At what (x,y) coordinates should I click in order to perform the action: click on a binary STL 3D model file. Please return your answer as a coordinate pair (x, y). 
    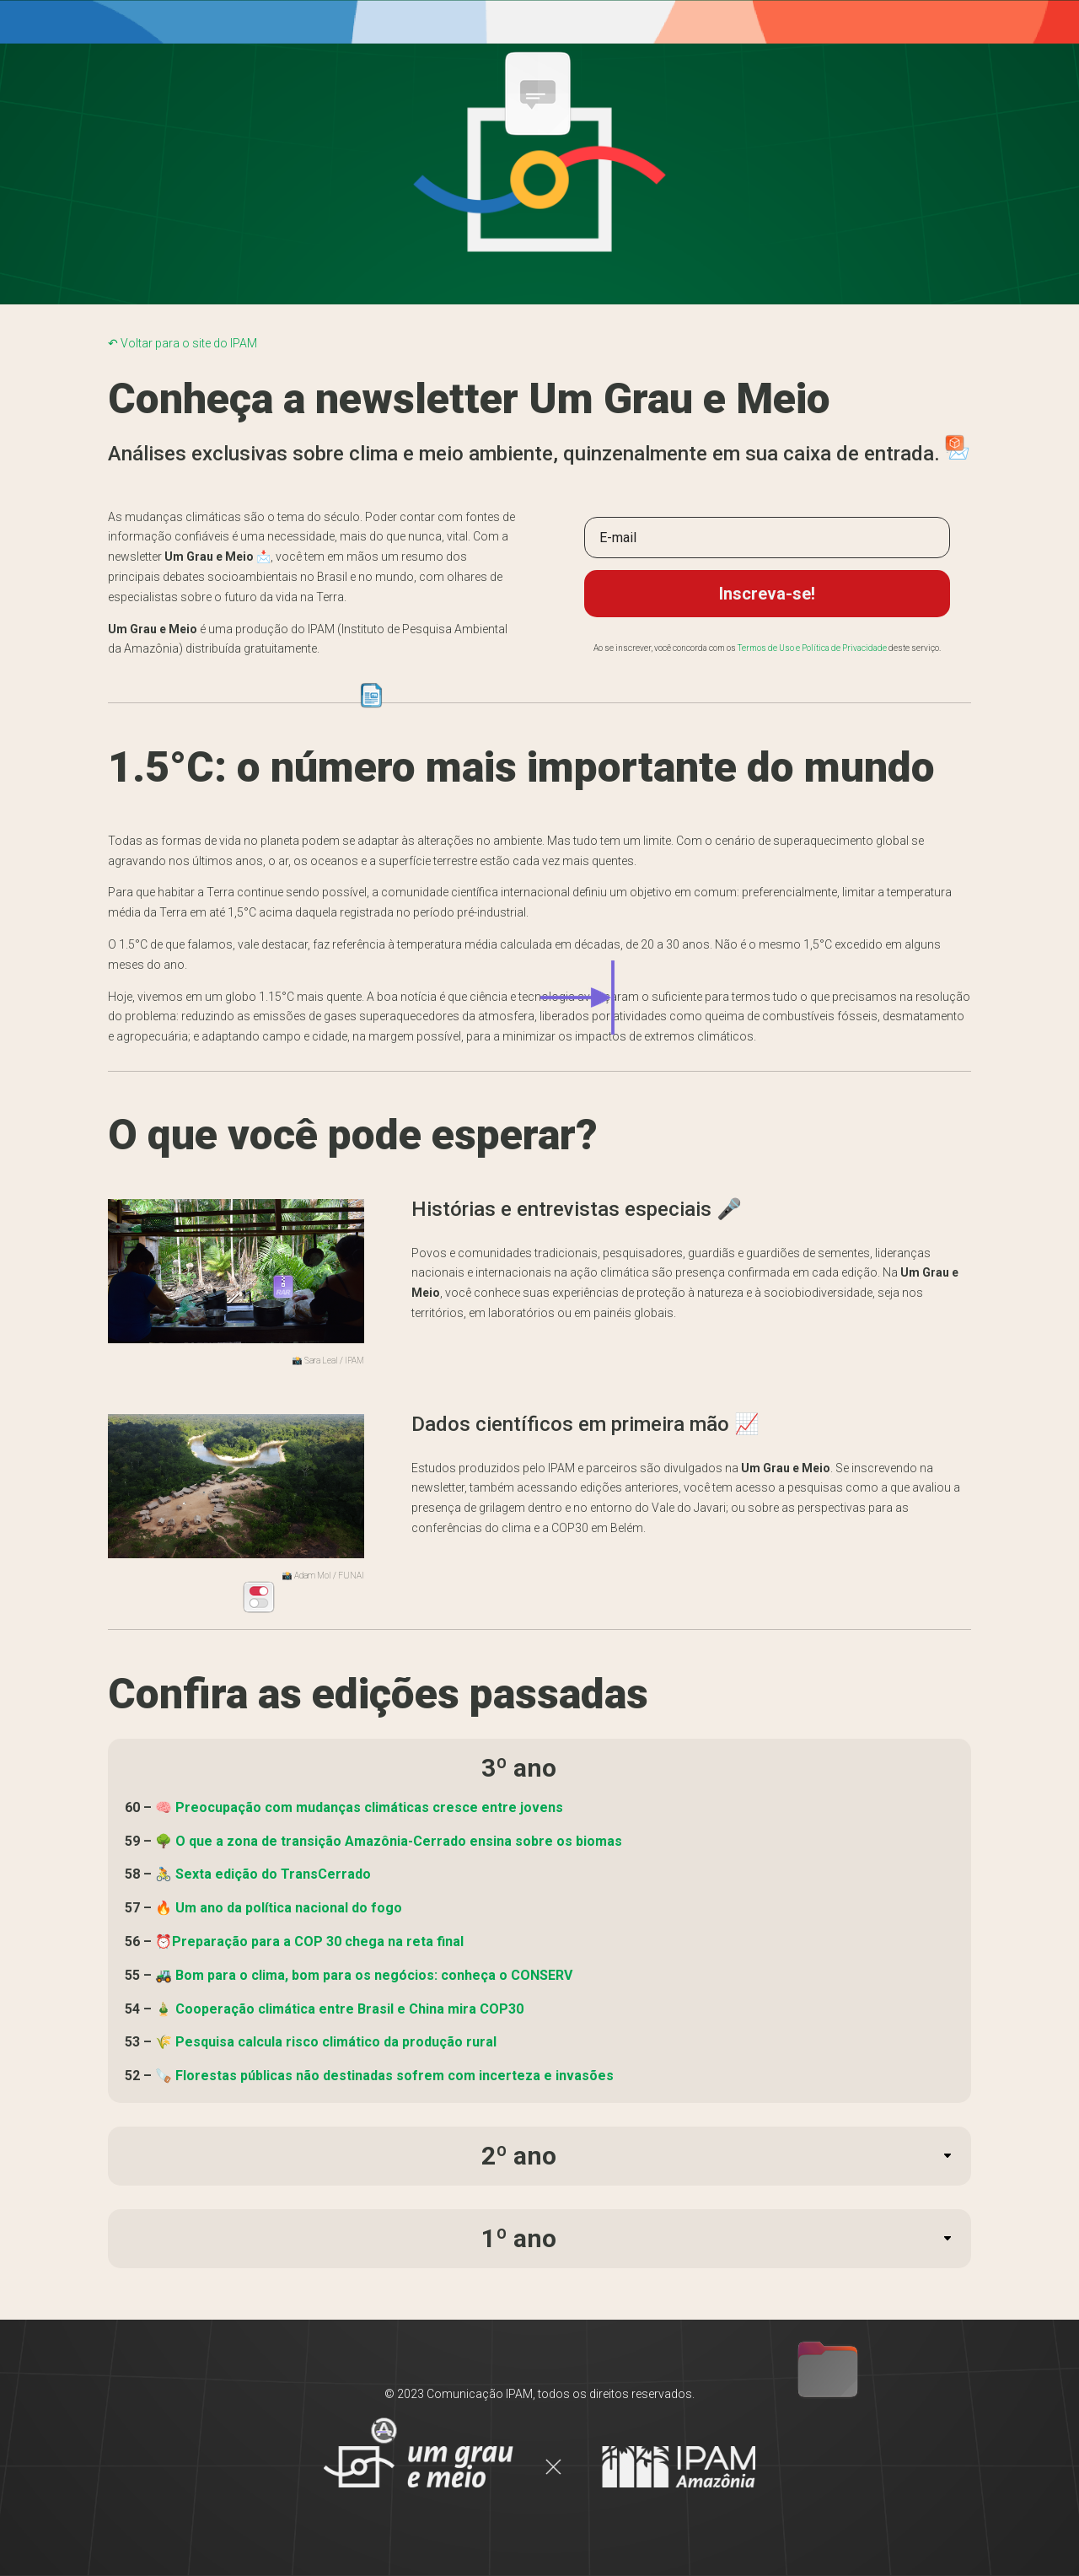
    Looking at the image, I should click on (954, 442).